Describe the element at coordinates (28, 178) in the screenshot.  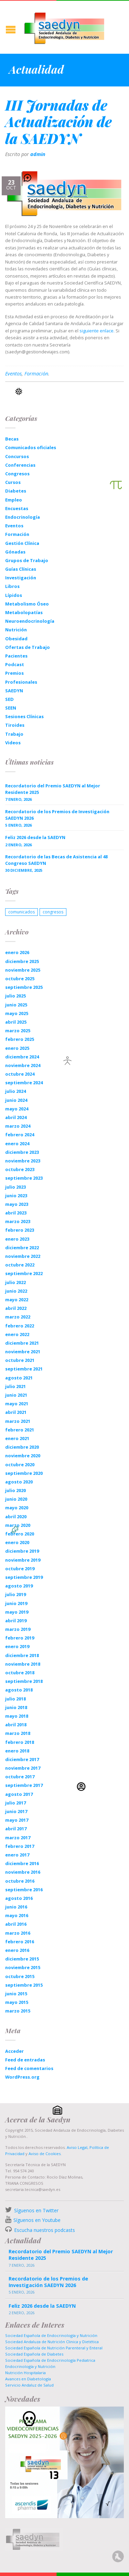
I see `add a review or comment to a location` at that location.